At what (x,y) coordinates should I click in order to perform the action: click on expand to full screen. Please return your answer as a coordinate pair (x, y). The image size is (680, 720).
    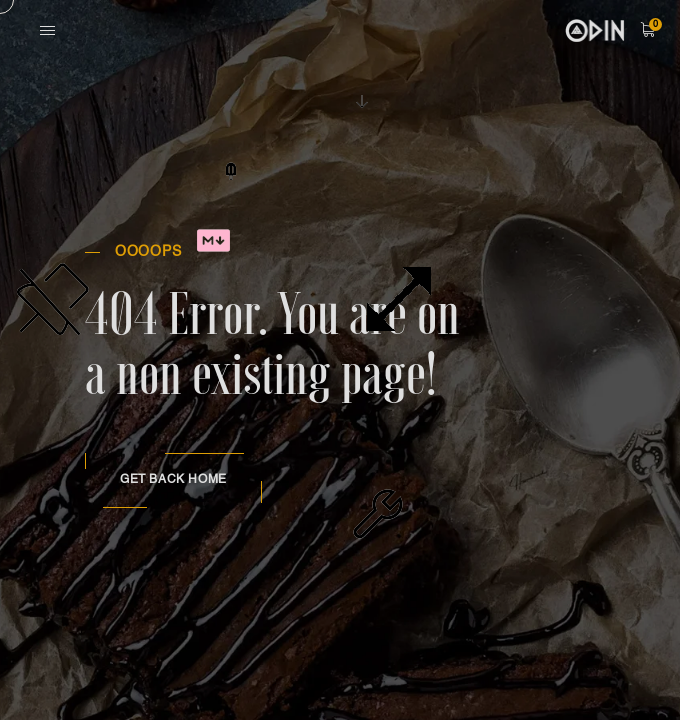
    Looking at the image, I should click on (399, 299).